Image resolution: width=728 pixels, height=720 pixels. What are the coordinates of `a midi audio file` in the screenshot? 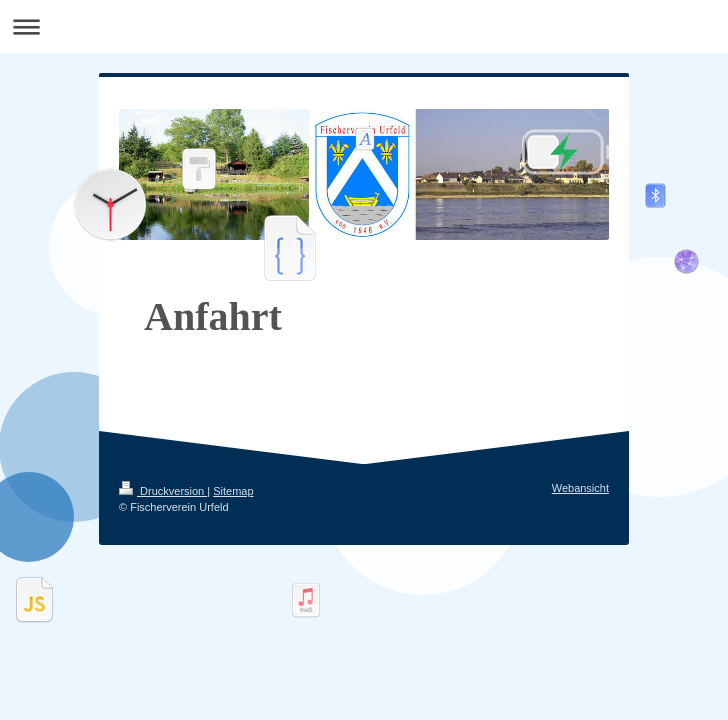 It's located at (306, 600).